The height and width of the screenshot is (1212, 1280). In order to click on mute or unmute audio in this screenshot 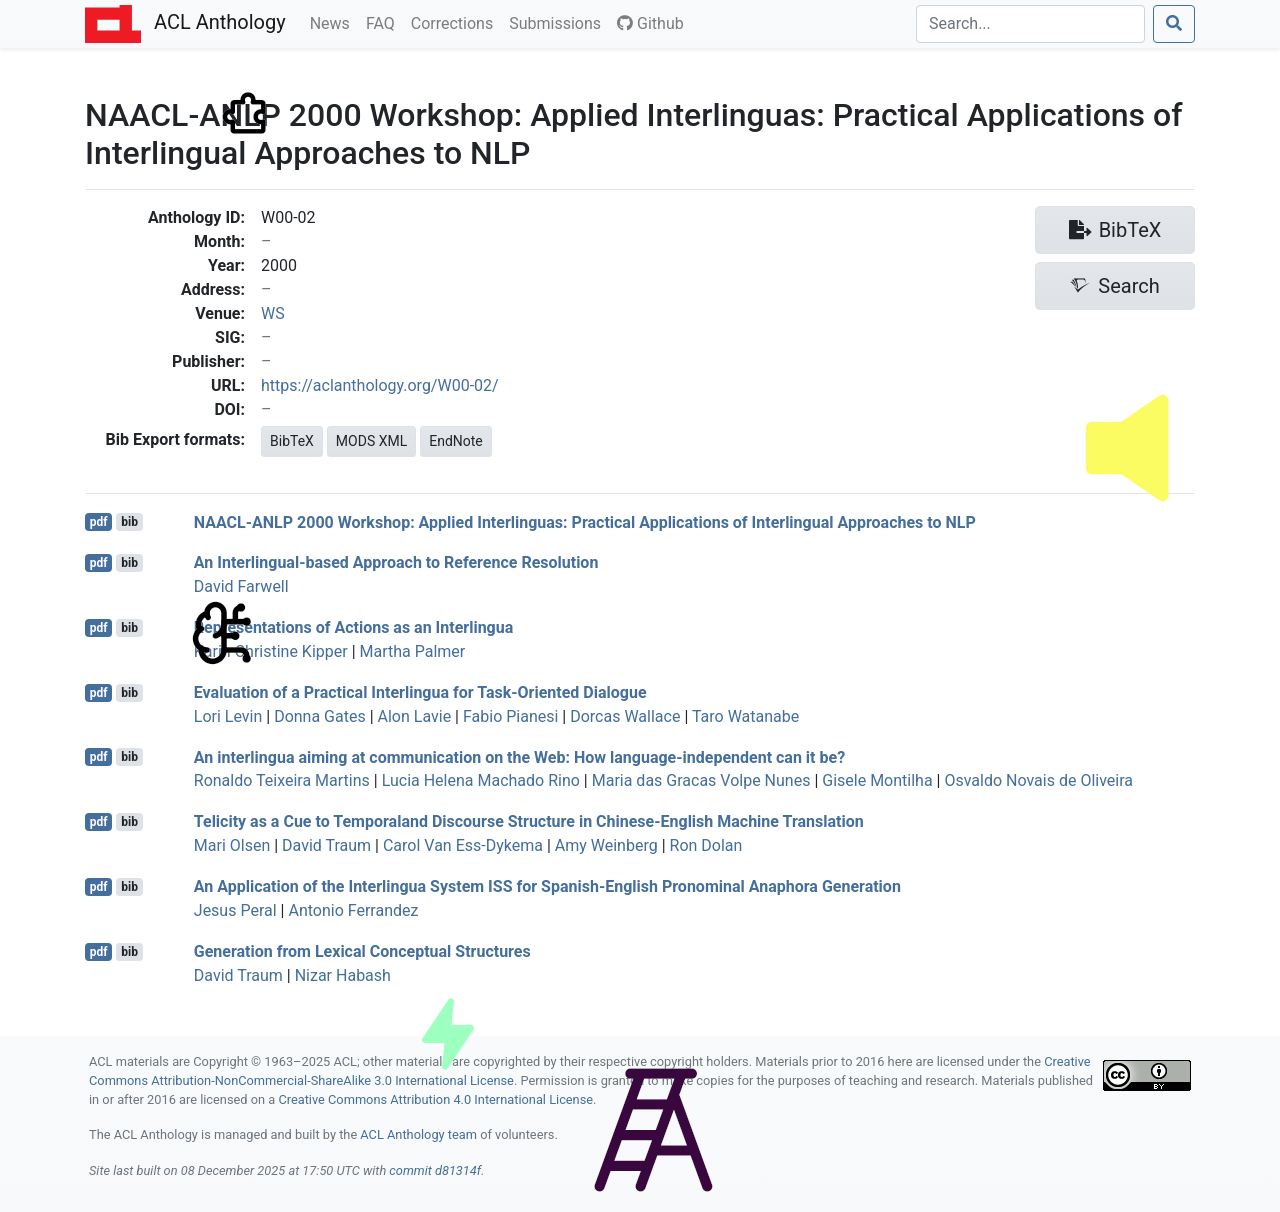, I will do `click(1133, 448)`.